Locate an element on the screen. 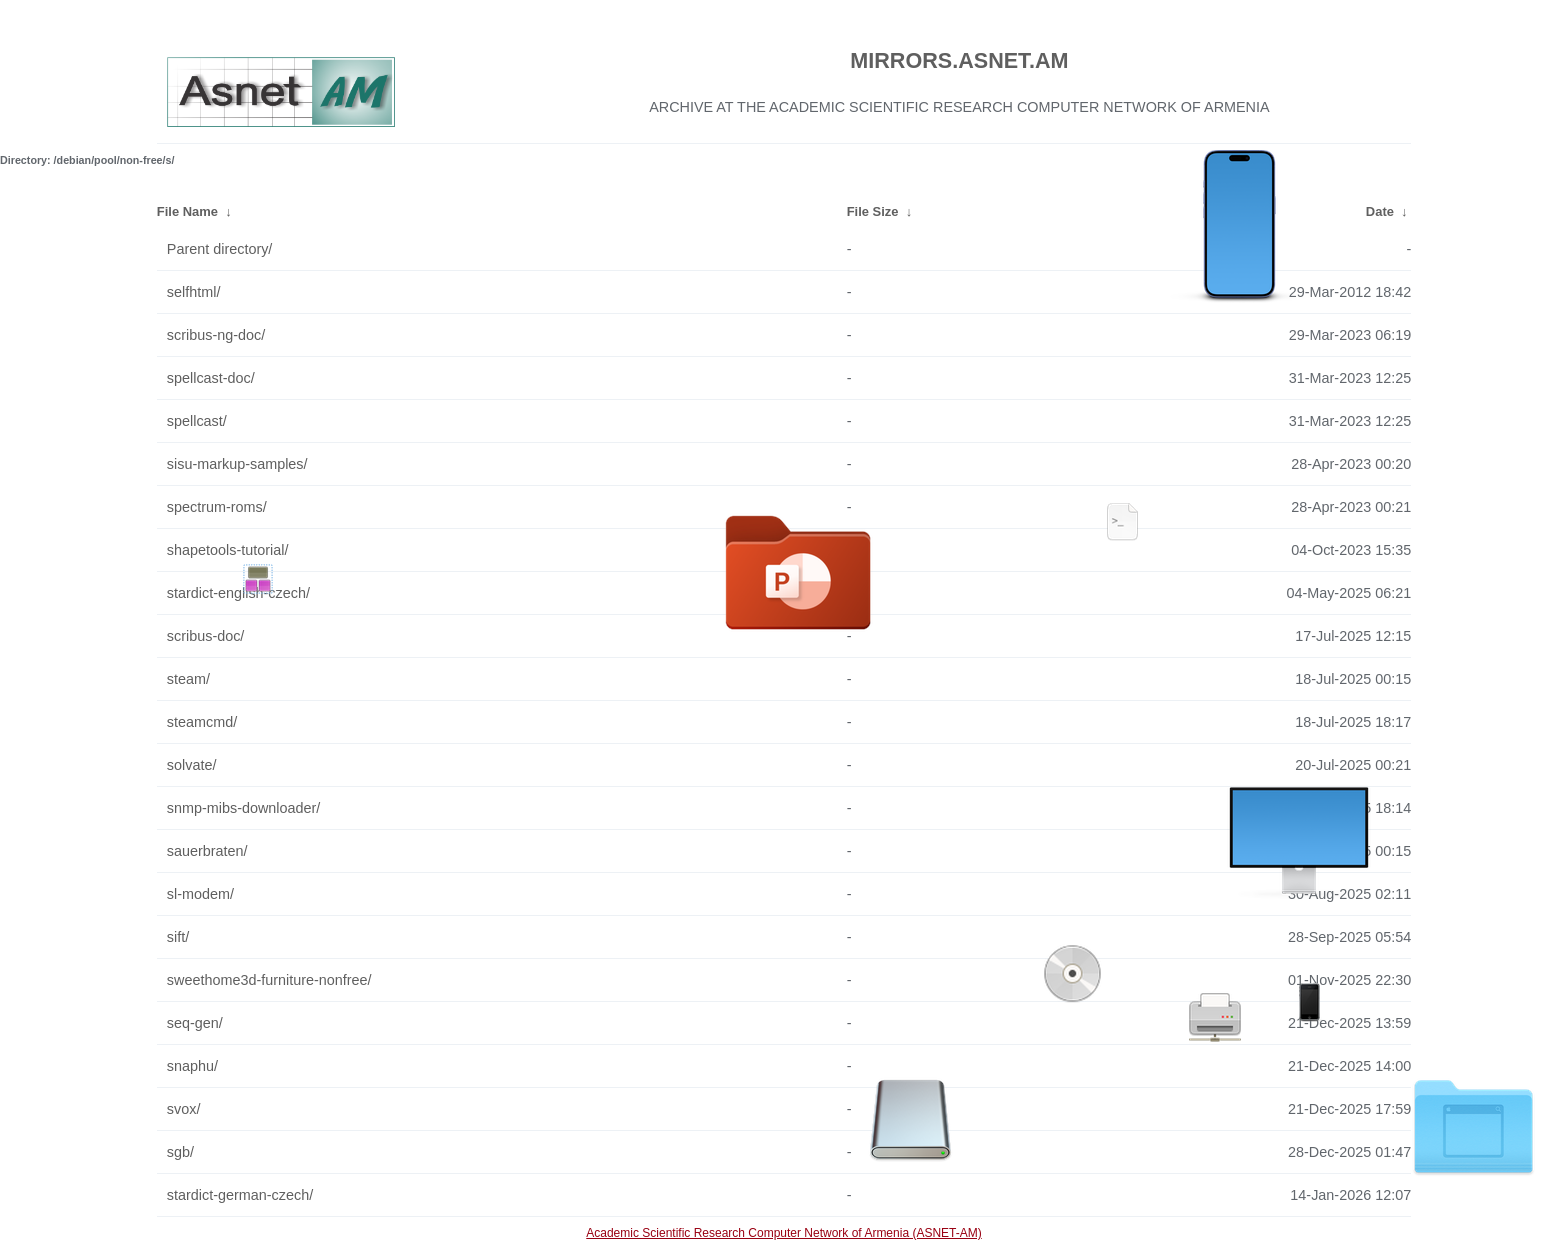  open folder containing PowerPoint presentations is located at coordinates (797, 576).